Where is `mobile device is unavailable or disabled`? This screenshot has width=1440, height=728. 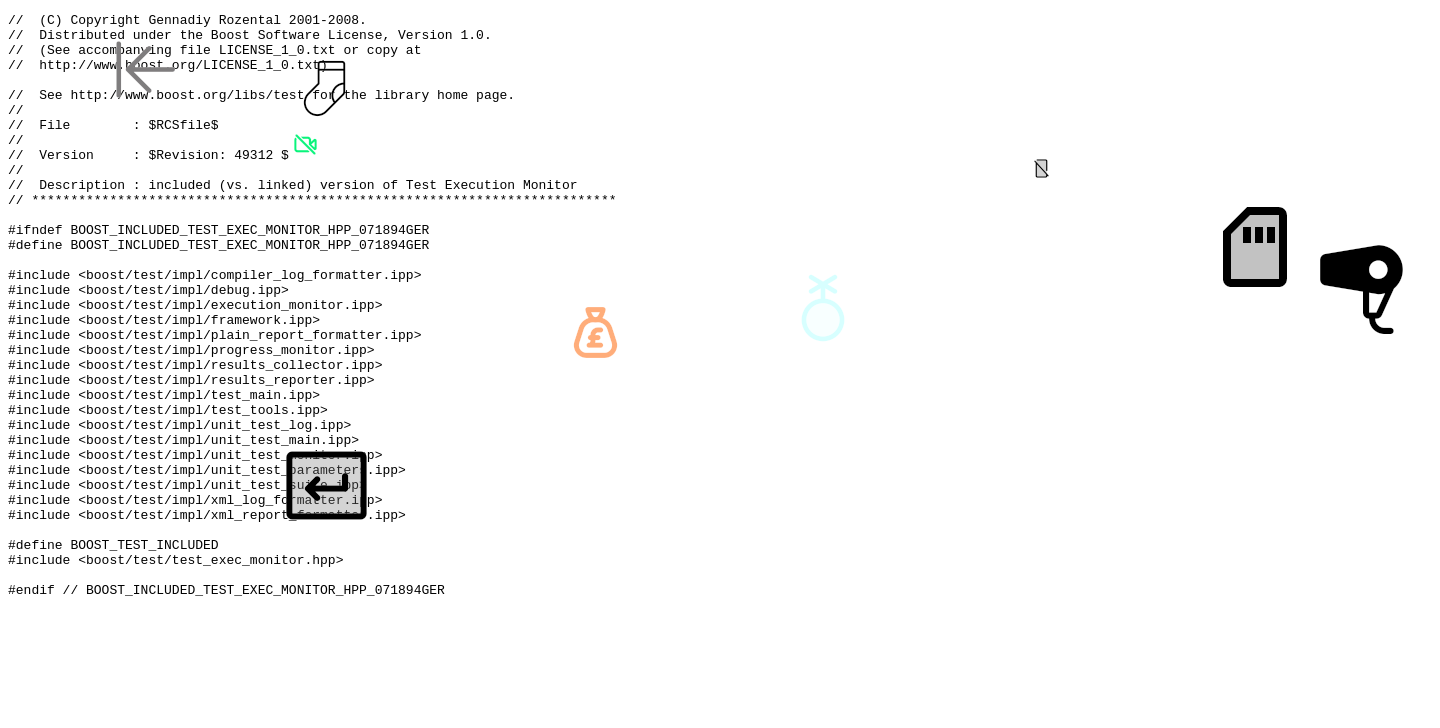 mobile device is unavailable or disabled is located at coordinates (1041, 168).